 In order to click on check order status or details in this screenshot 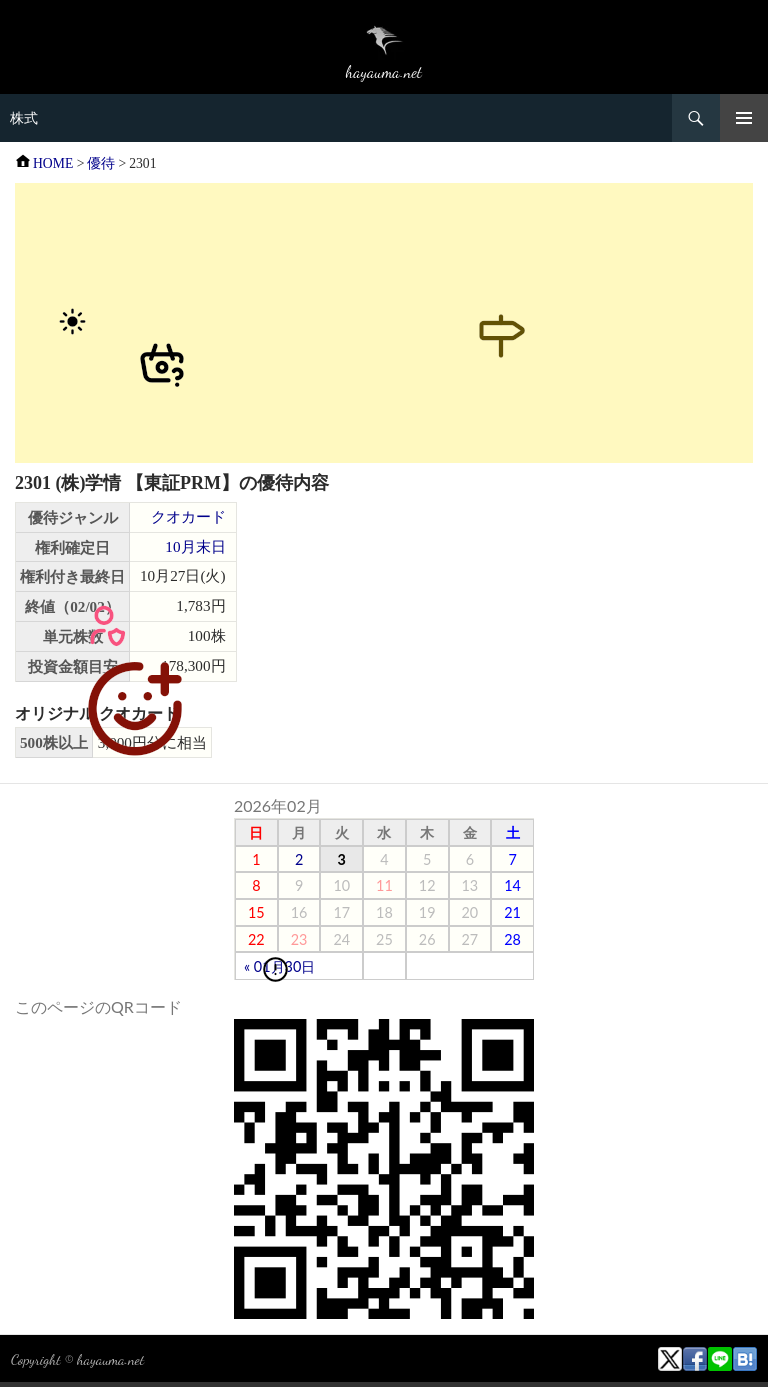, I will do `click(162, 363)`.